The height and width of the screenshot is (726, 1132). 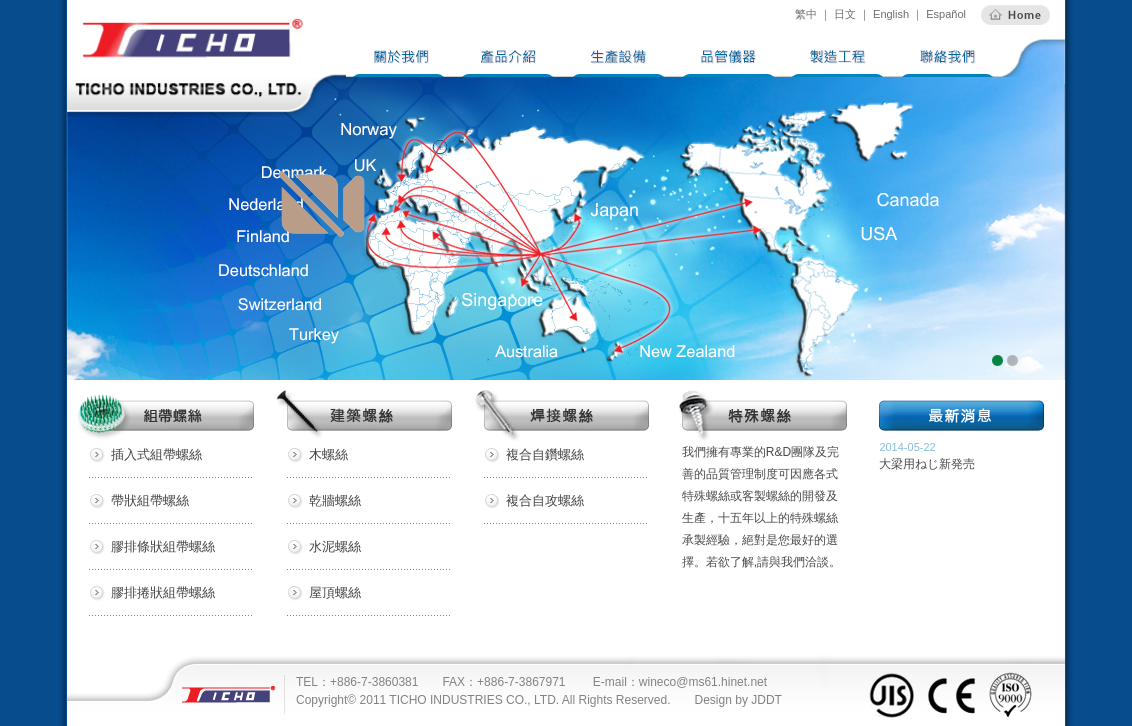 What do you see at coordinates (440, 147) in the screenshot?
I see `add a new item` at bounding box center [440, 147].